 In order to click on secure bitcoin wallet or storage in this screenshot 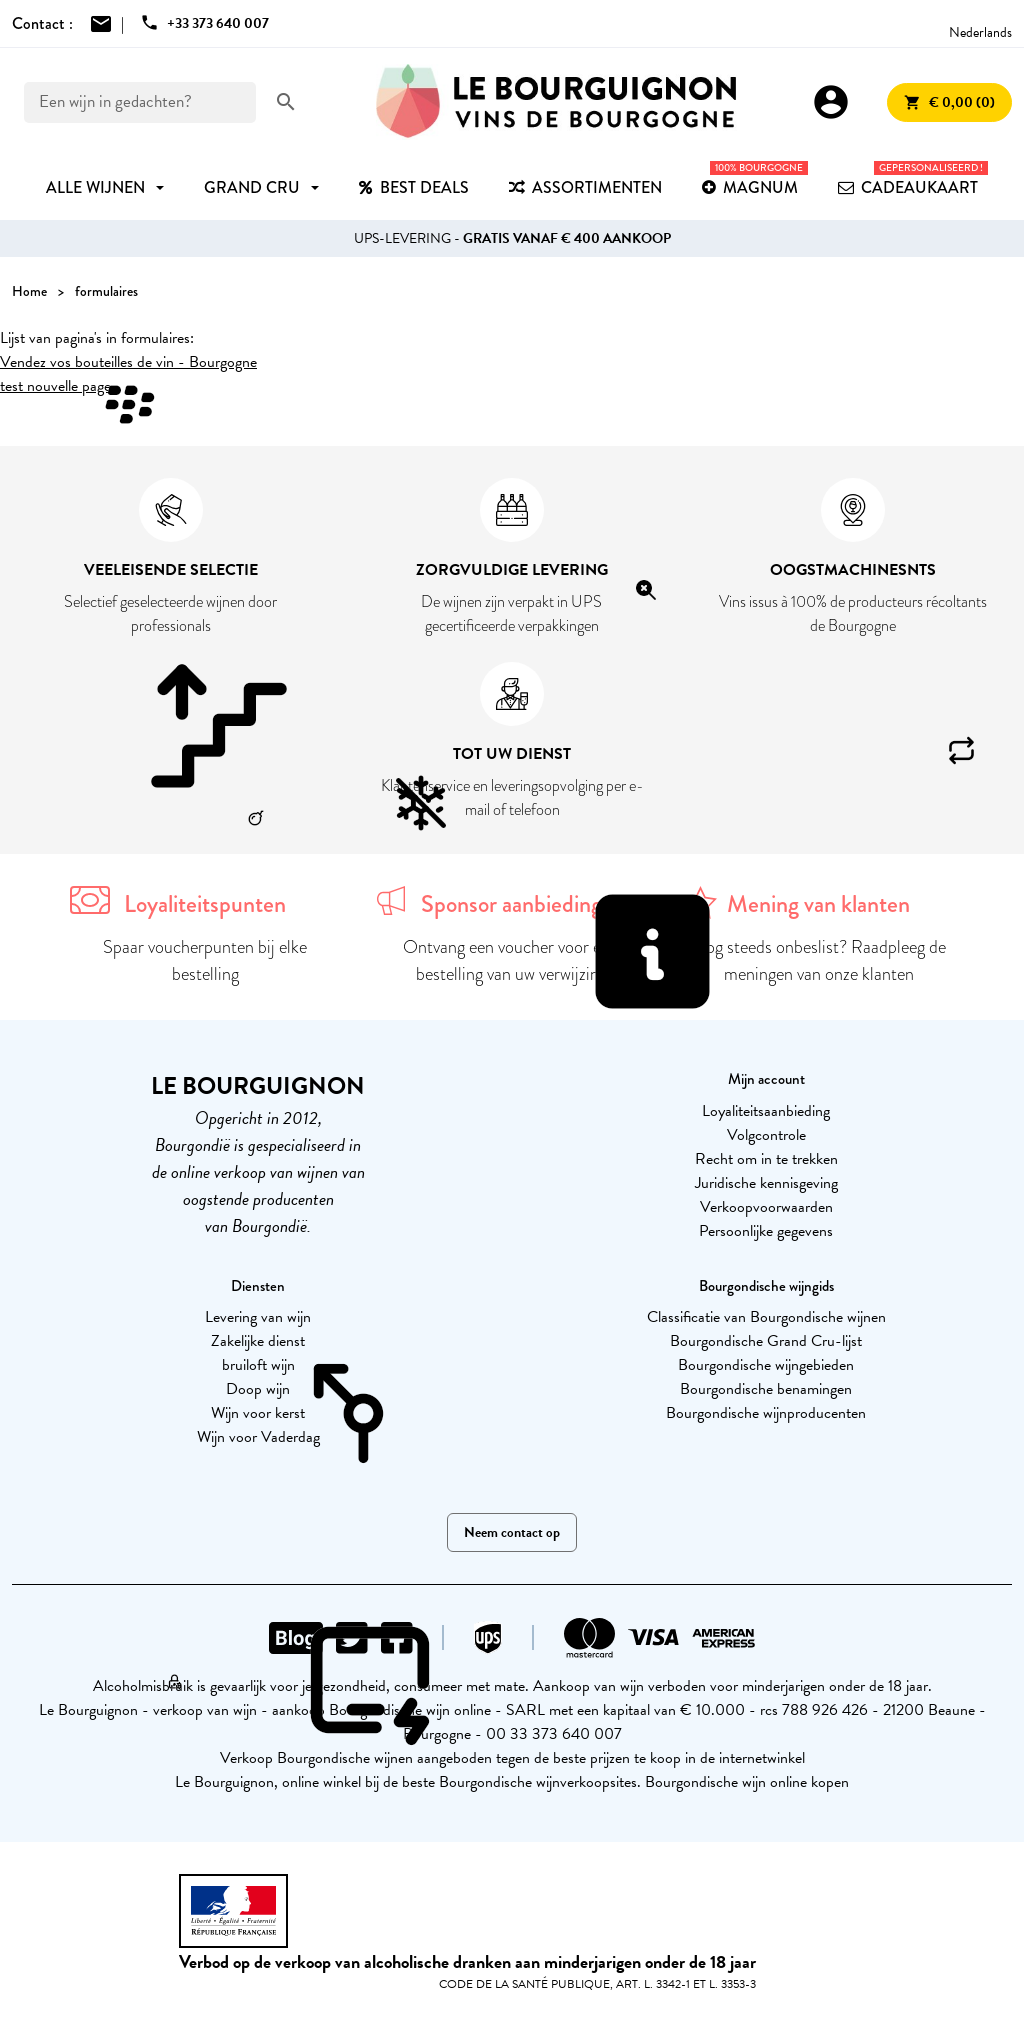, I will do `click(174, 1681)`.